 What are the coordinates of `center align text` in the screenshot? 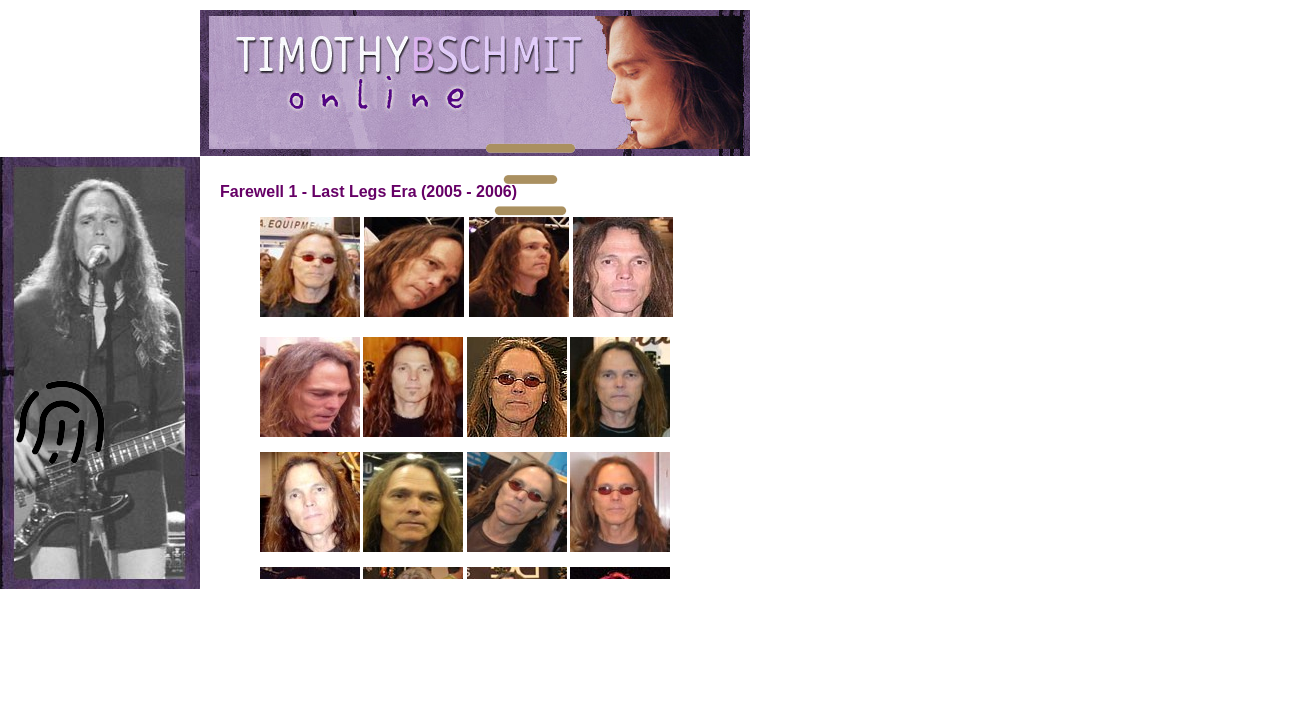 It's located at (530, 179).